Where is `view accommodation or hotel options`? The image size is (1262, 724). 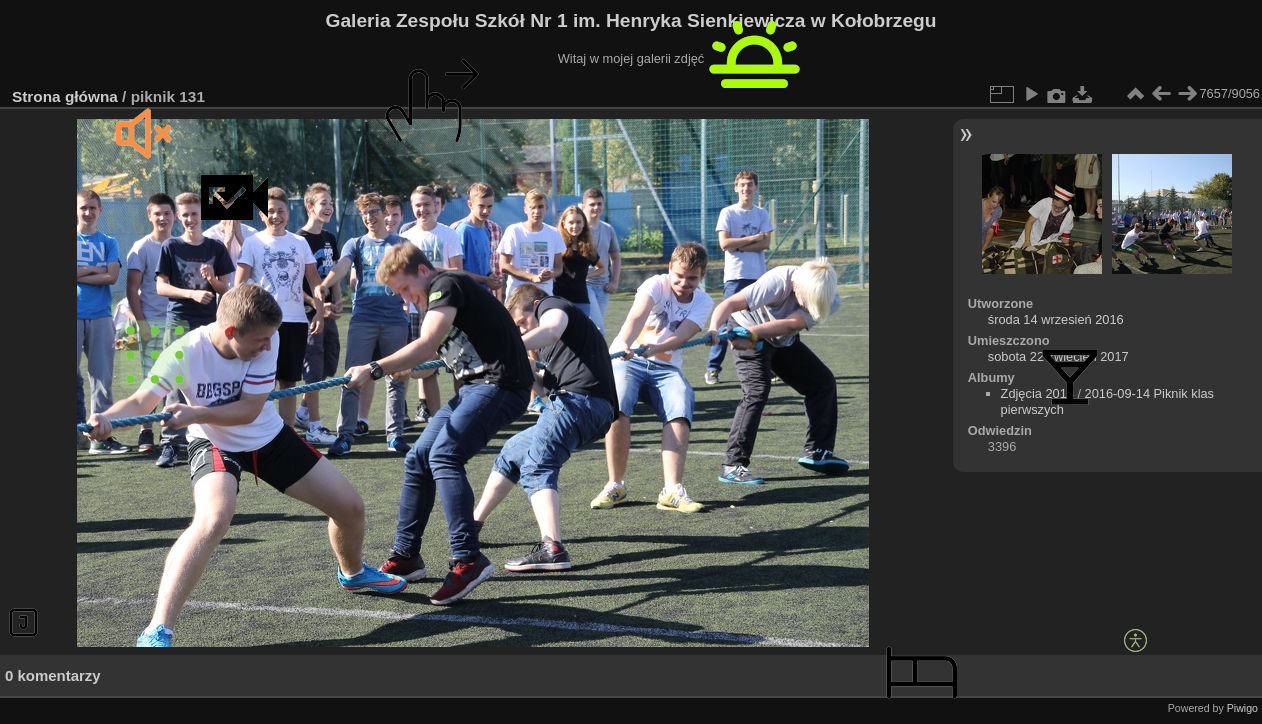
view accommodation or hotel options is located at coordinates (919, 672).